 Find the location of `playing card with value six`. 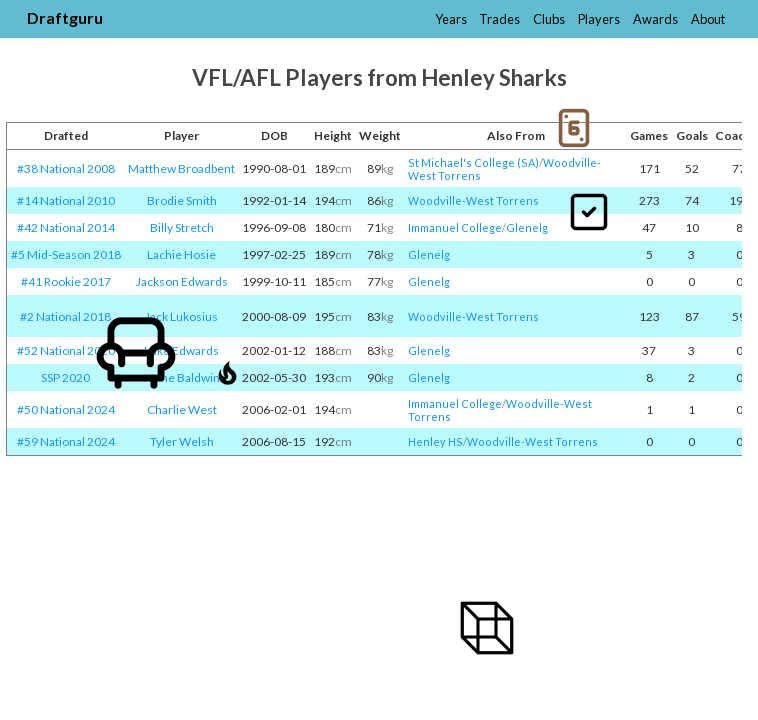

playing card with value six is located at coordinates (574, 128).